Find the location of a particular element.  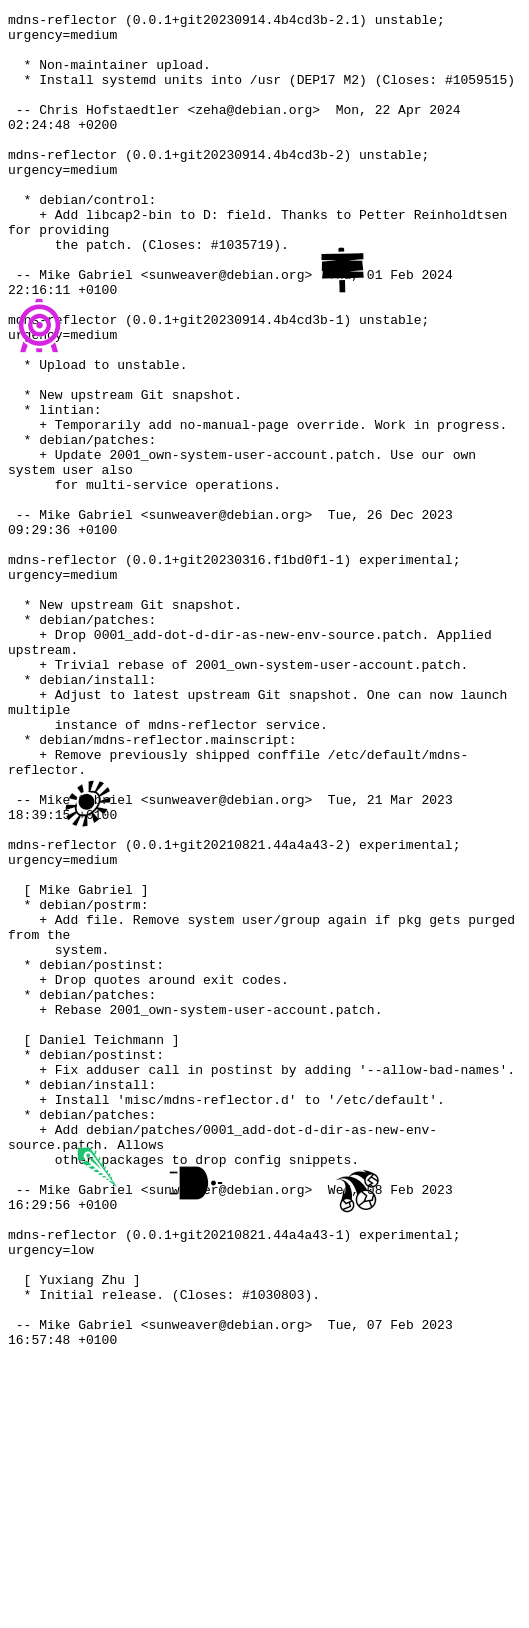

activate drilling or boring tool is located at coordinates (97, 1167).